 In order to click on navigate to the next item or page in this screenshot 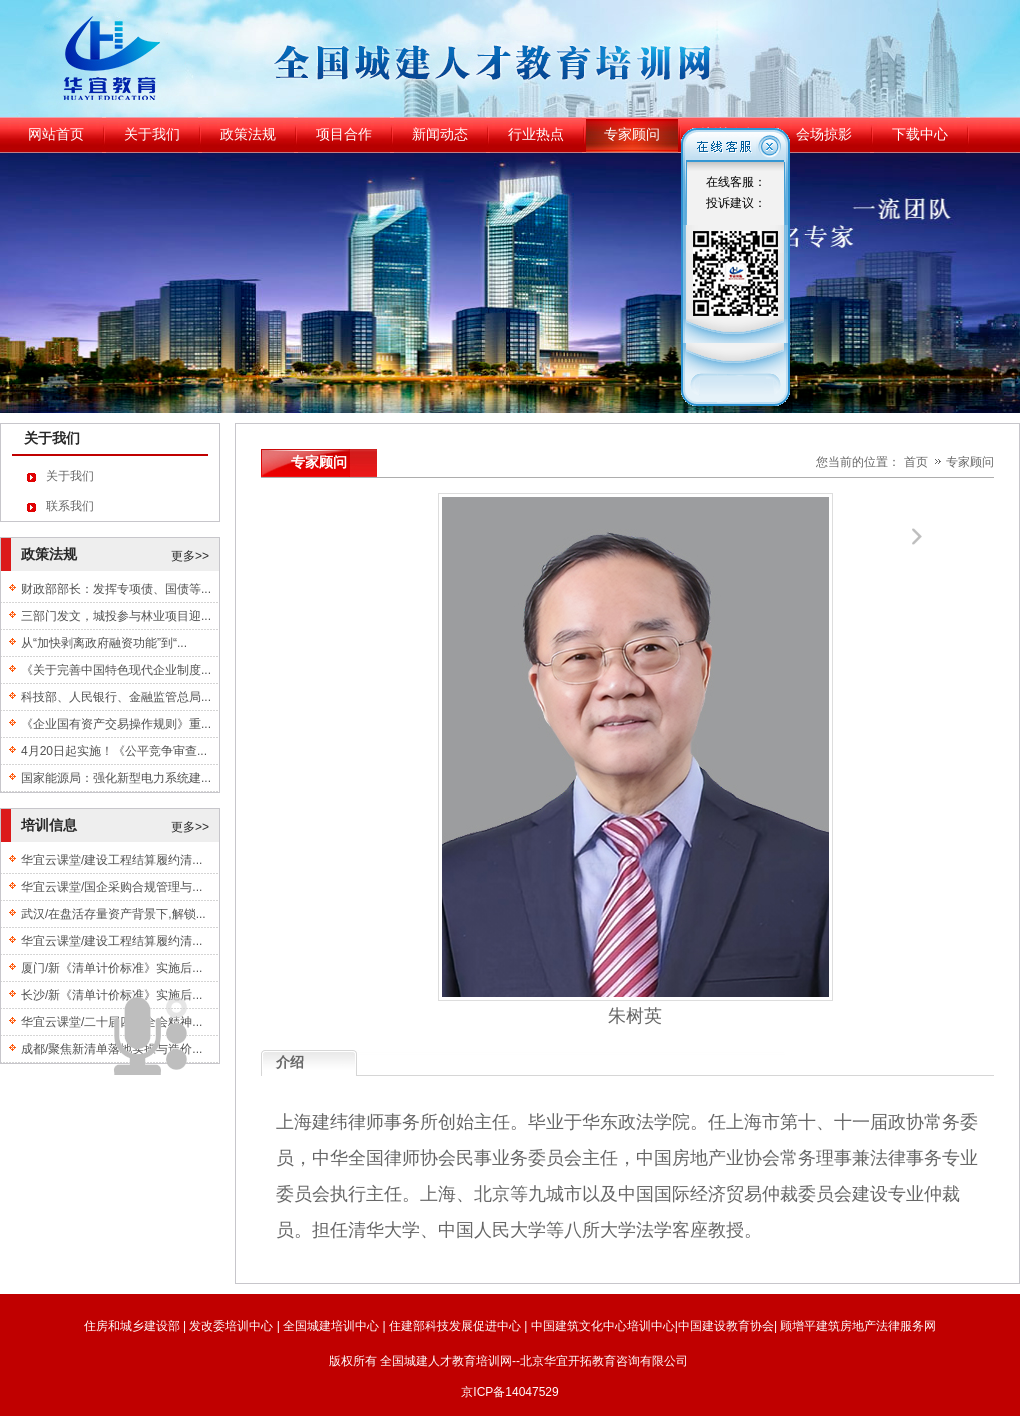, I will do `click(917, 536)`.